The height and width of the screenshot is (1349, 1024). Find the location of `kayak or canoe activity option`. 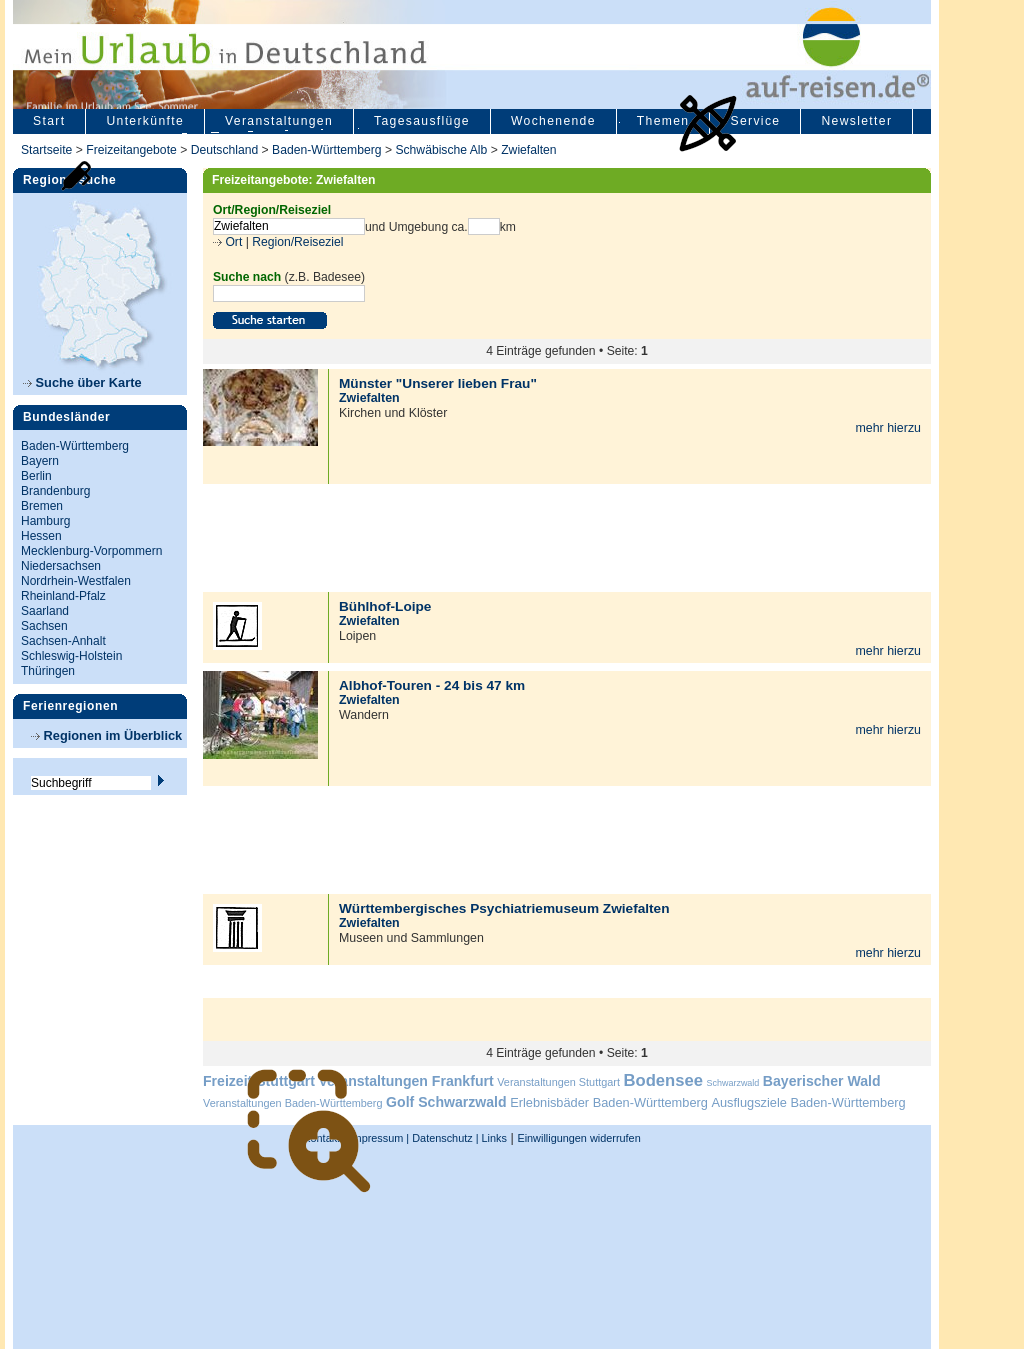

kayak or canoe activity option is located at coordinates (708, 123).